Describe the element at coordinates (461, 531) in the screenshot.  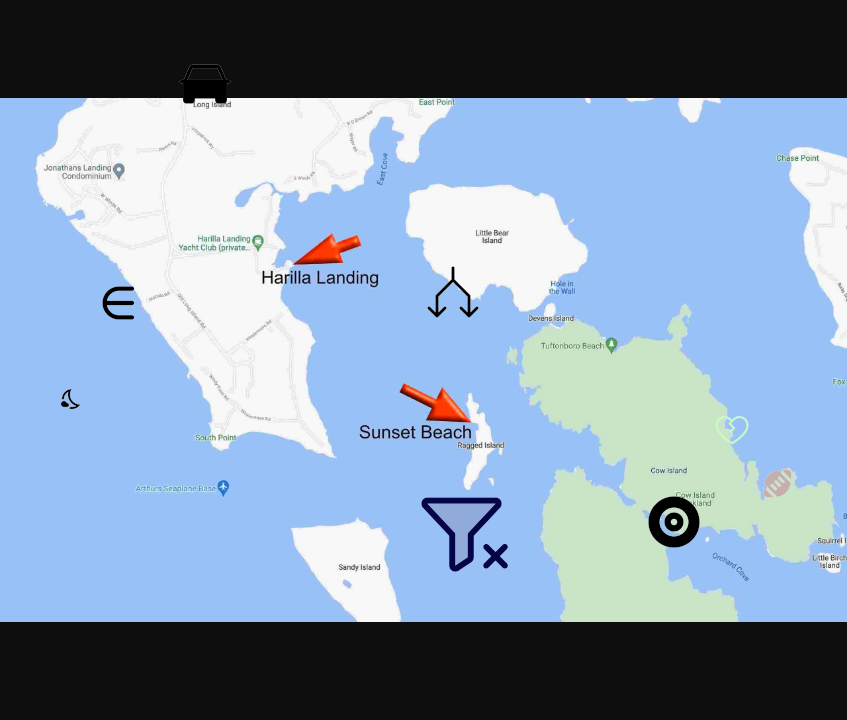
I see `clear all active filters` at that location.